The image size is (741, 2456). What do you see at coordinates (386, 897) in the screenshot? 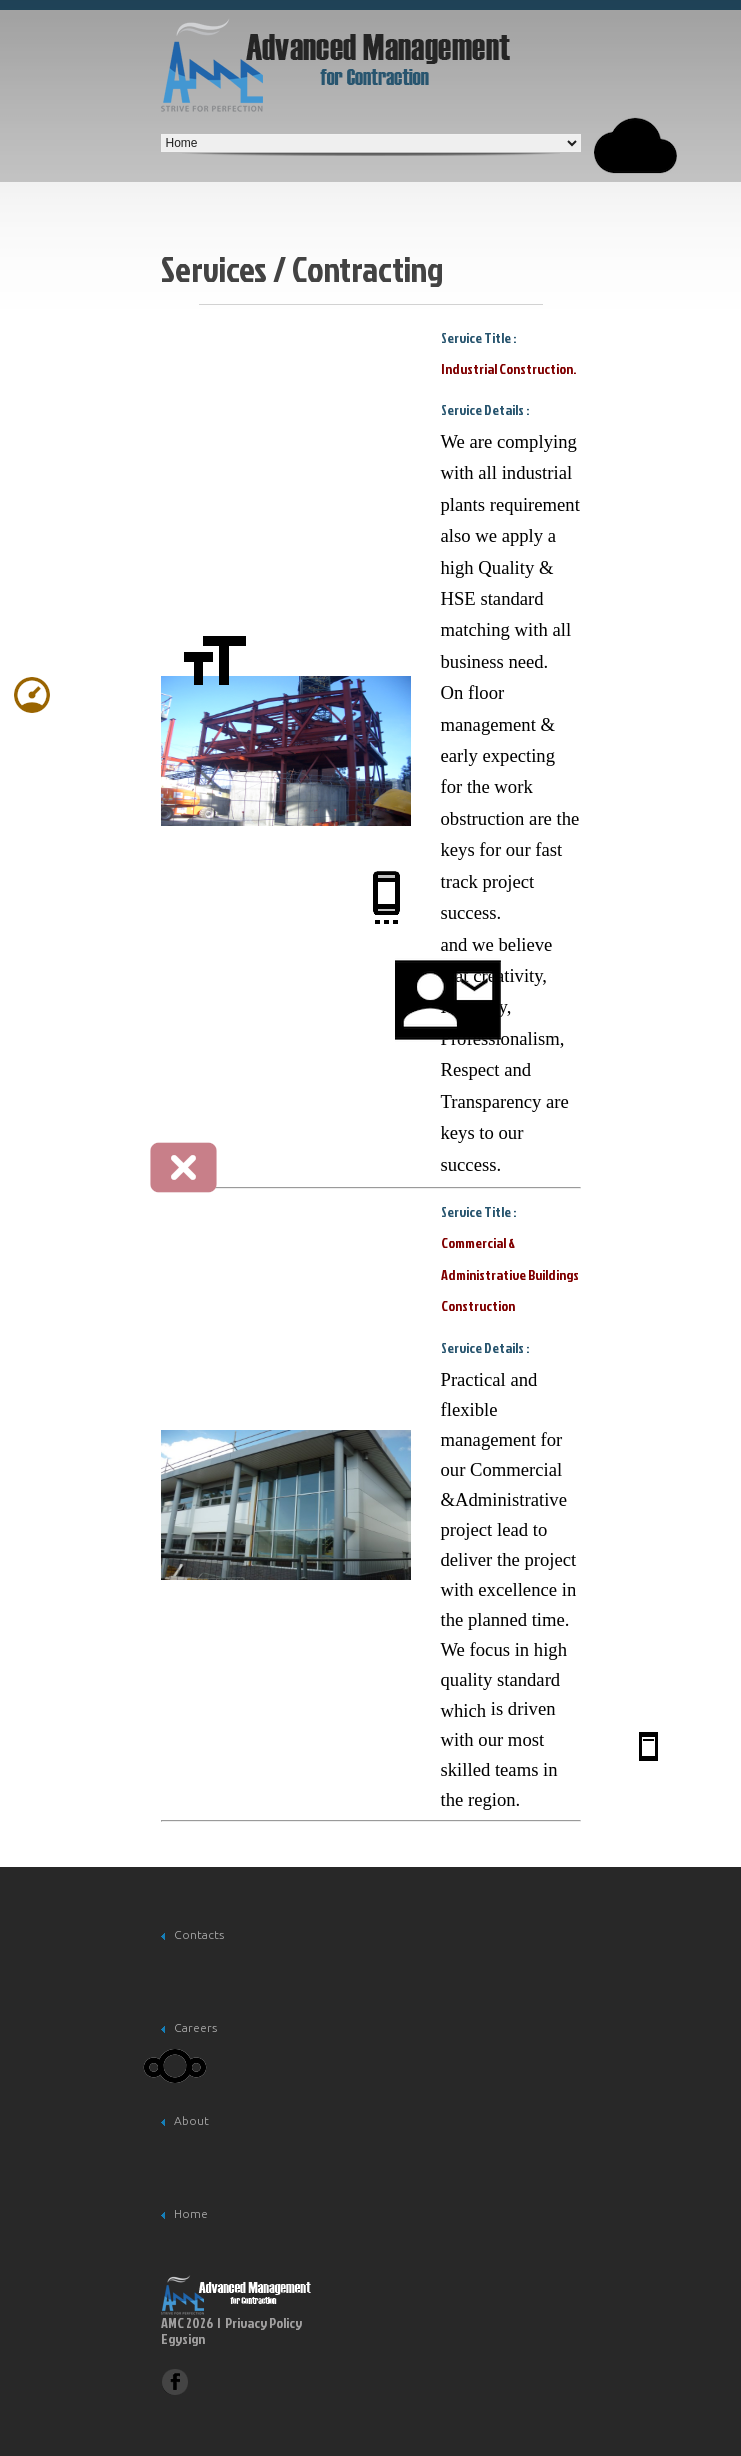
I see `access mobile device settings` at bounding box center [386, 897].